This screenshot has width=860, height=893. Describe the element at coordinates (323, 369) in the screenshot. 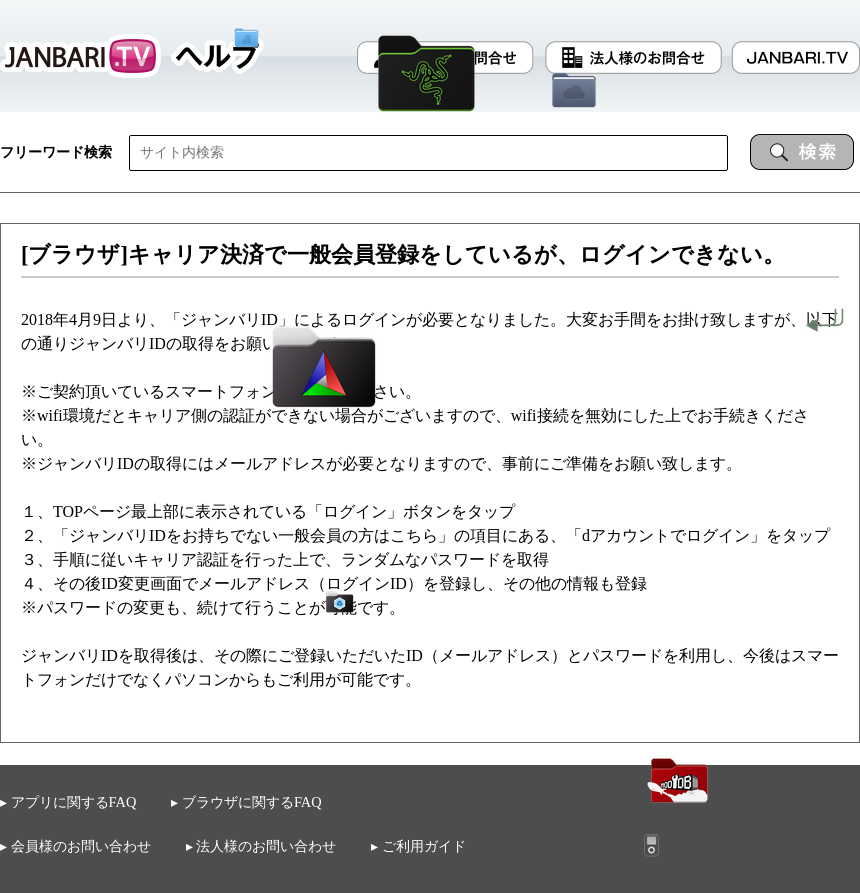

I see `folder containing cmake build configuration files` at that location.